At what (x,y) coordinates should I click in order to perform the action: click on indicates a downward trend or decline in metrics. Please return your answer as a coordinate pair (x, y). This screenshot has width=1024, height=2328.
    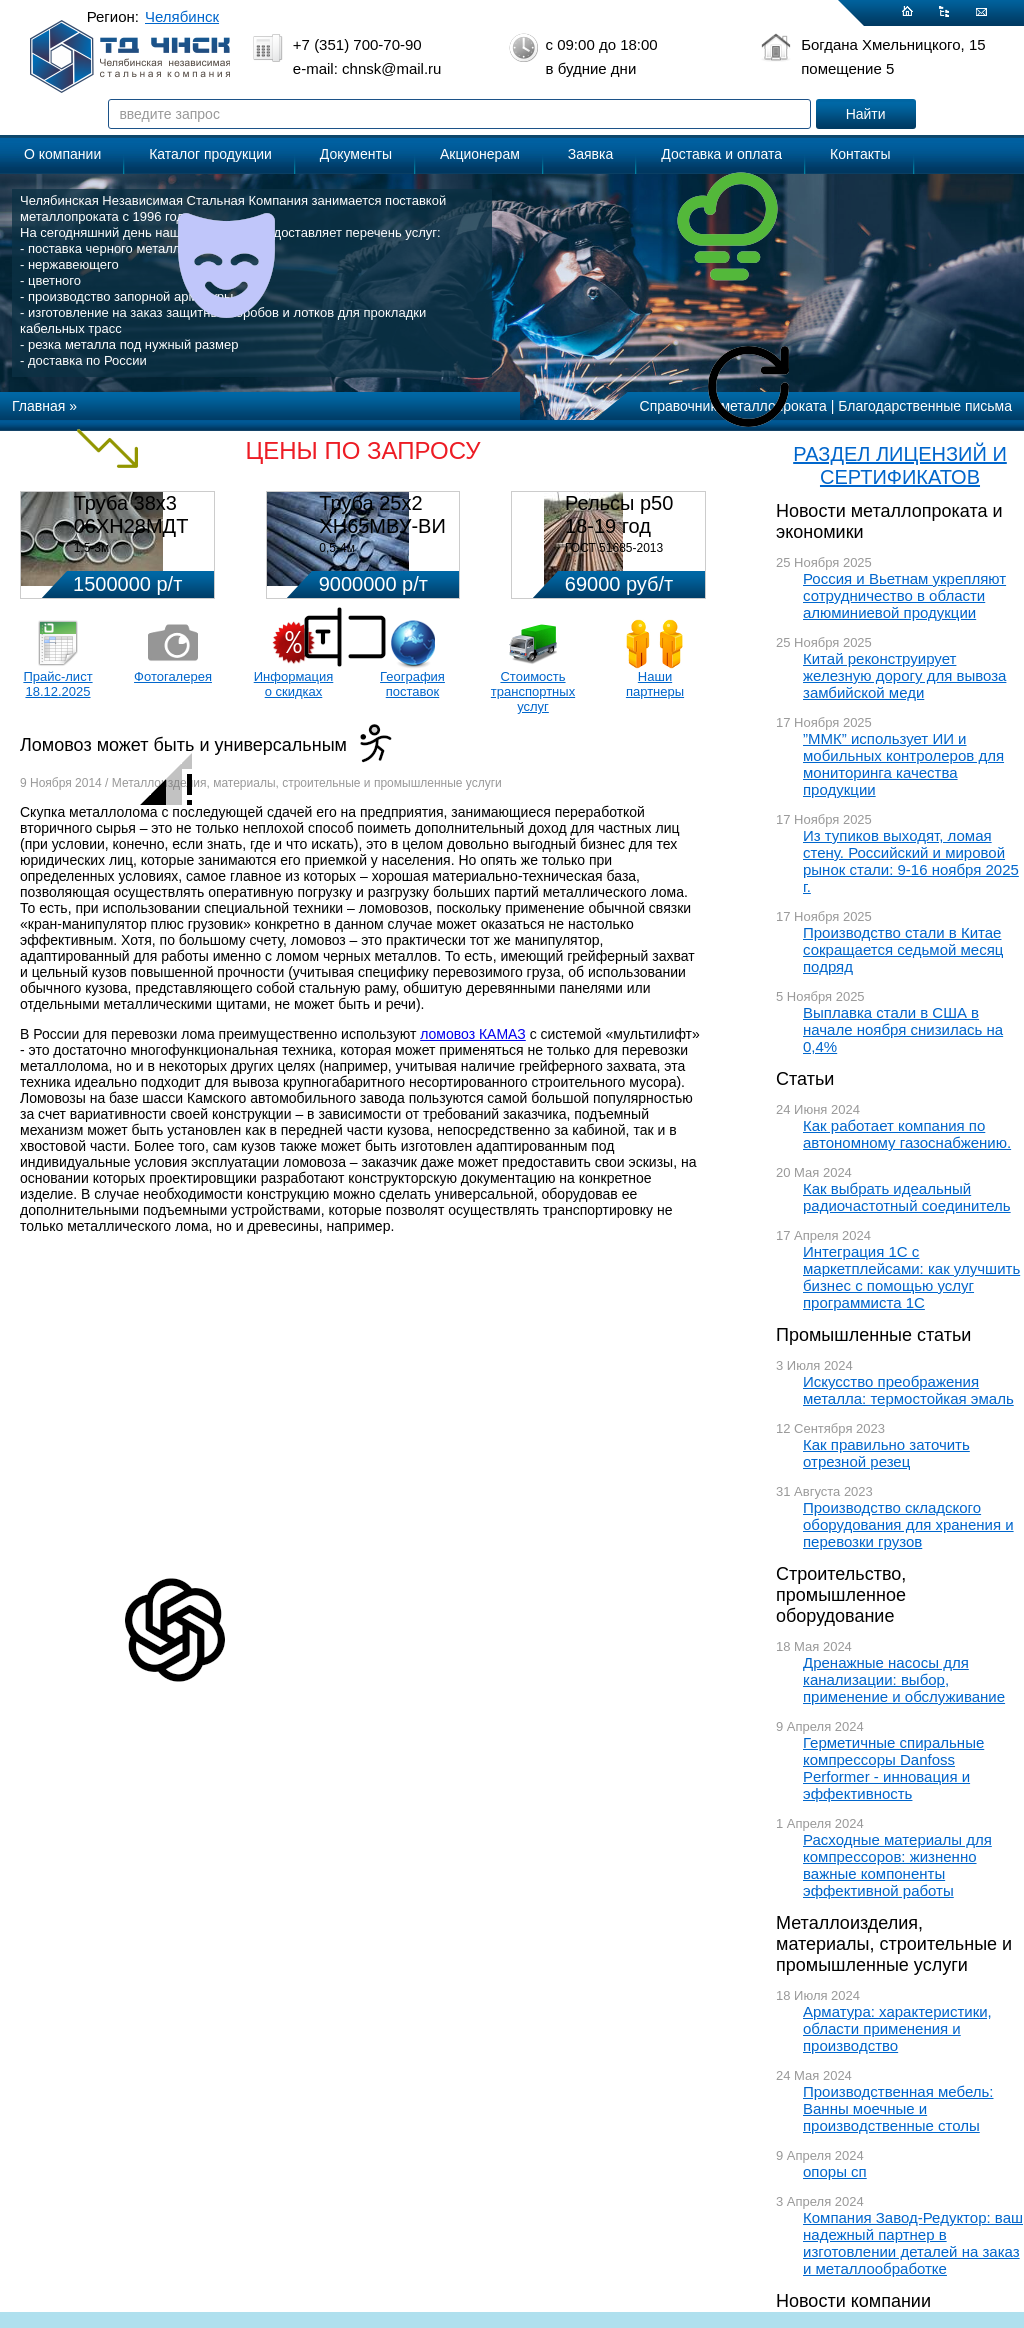
    Looking at the image, I should click on (107, 448).